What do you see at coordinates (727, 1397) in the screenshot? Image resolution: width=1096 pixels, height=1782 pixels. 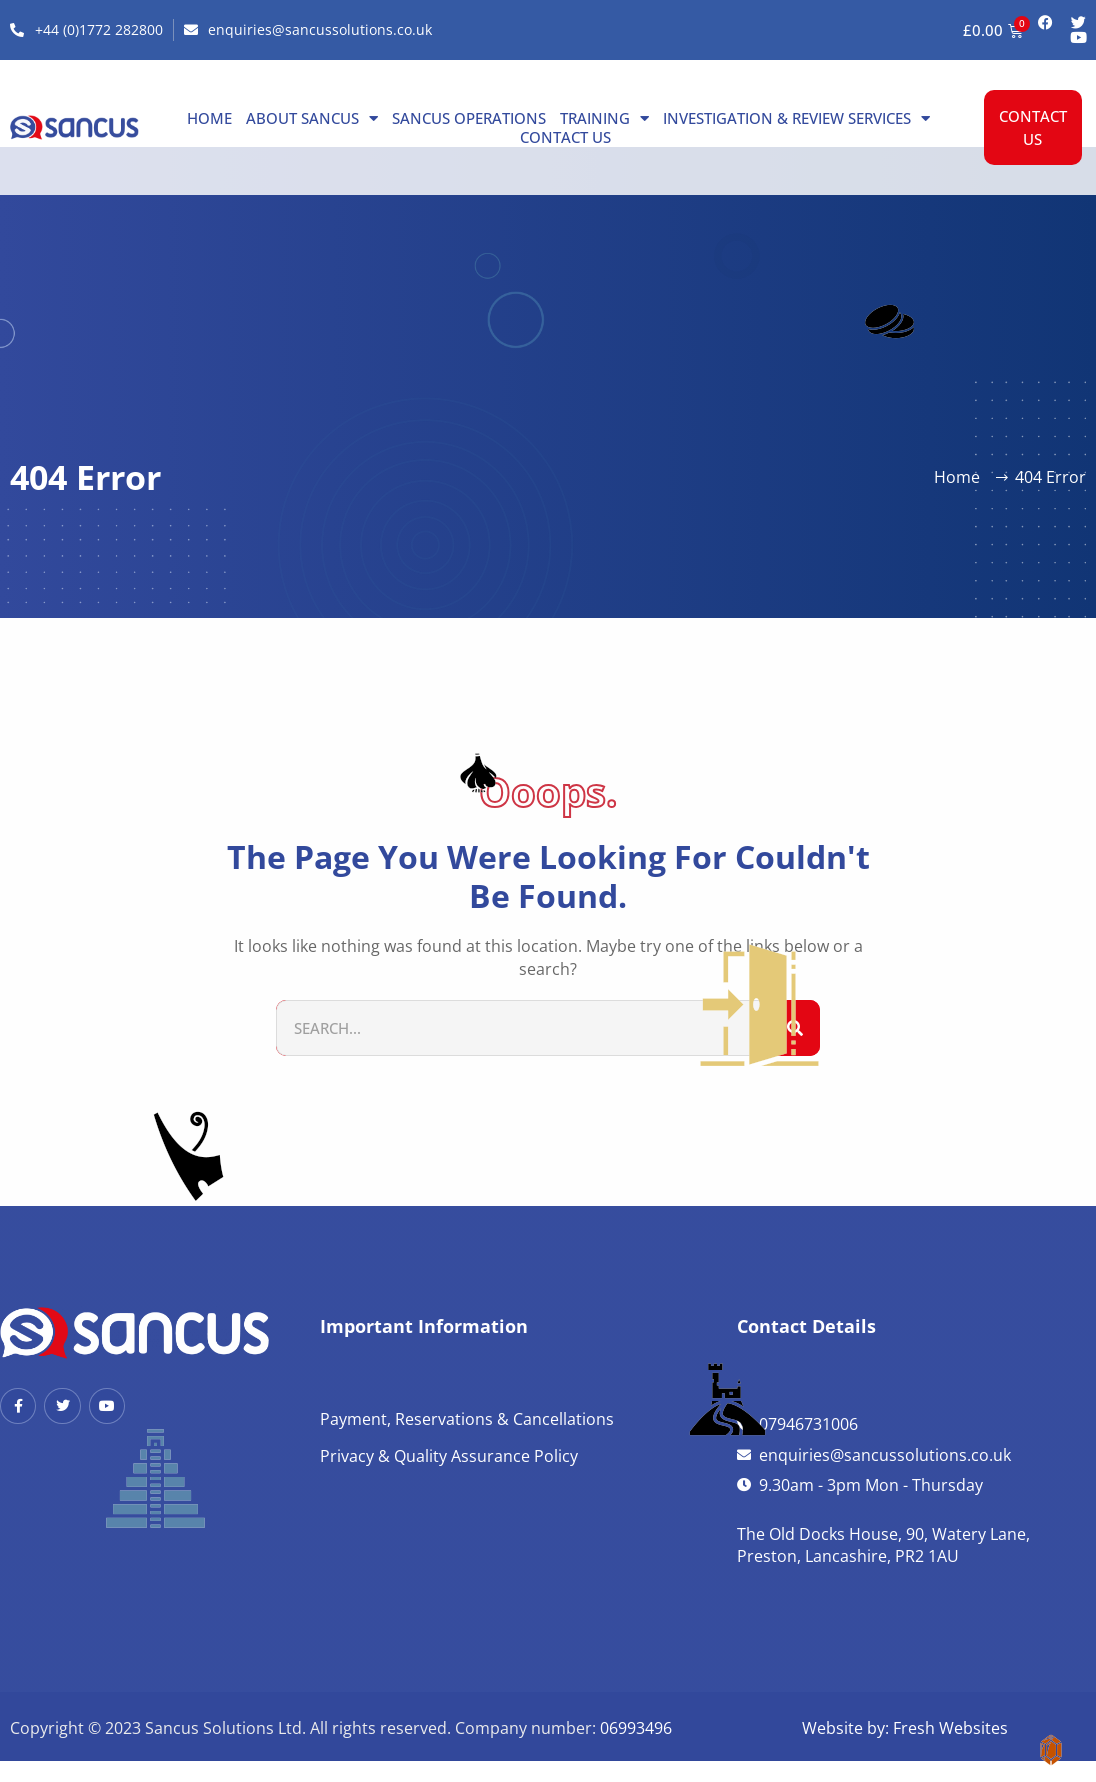 I see `view castle or fortress location on map` at bounding box center [727, 1397].